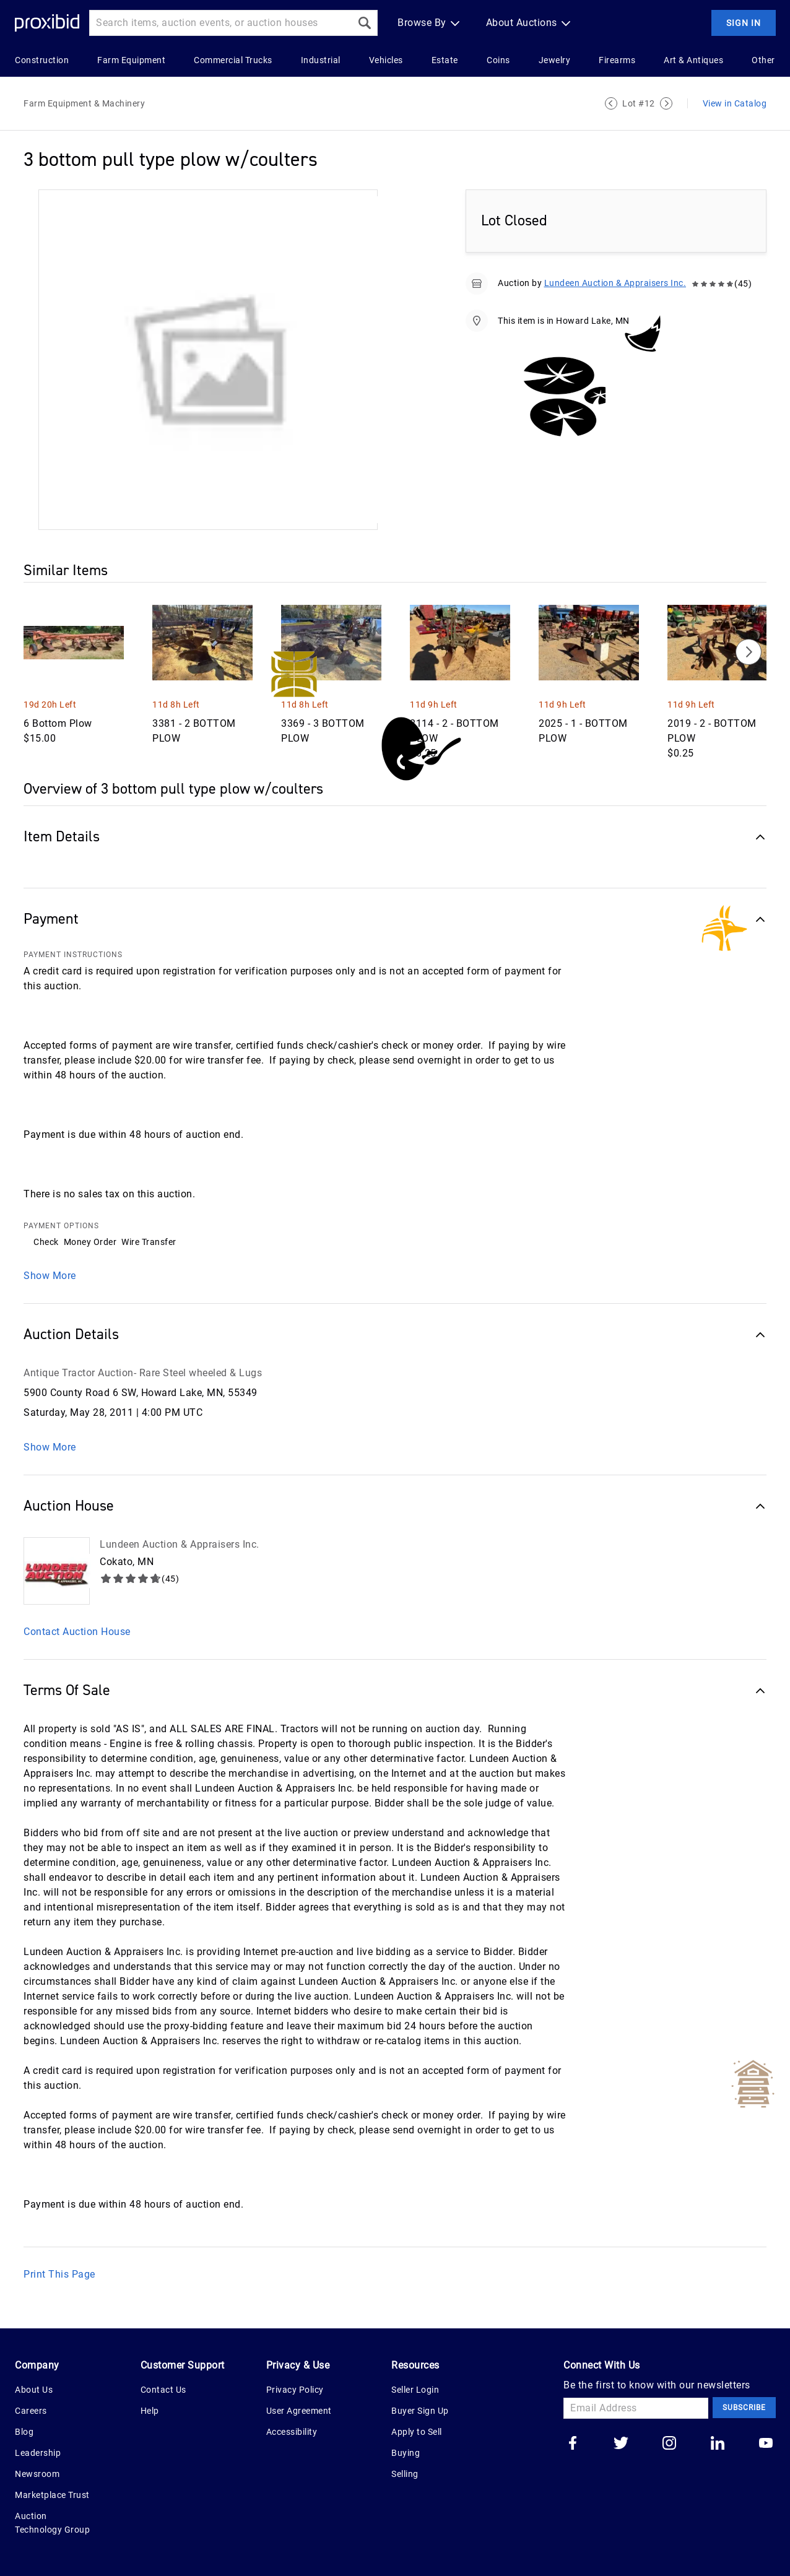 This screenshot has height=2576, width=790. I want to click on sound an alert or announcement, so click(643, 332).